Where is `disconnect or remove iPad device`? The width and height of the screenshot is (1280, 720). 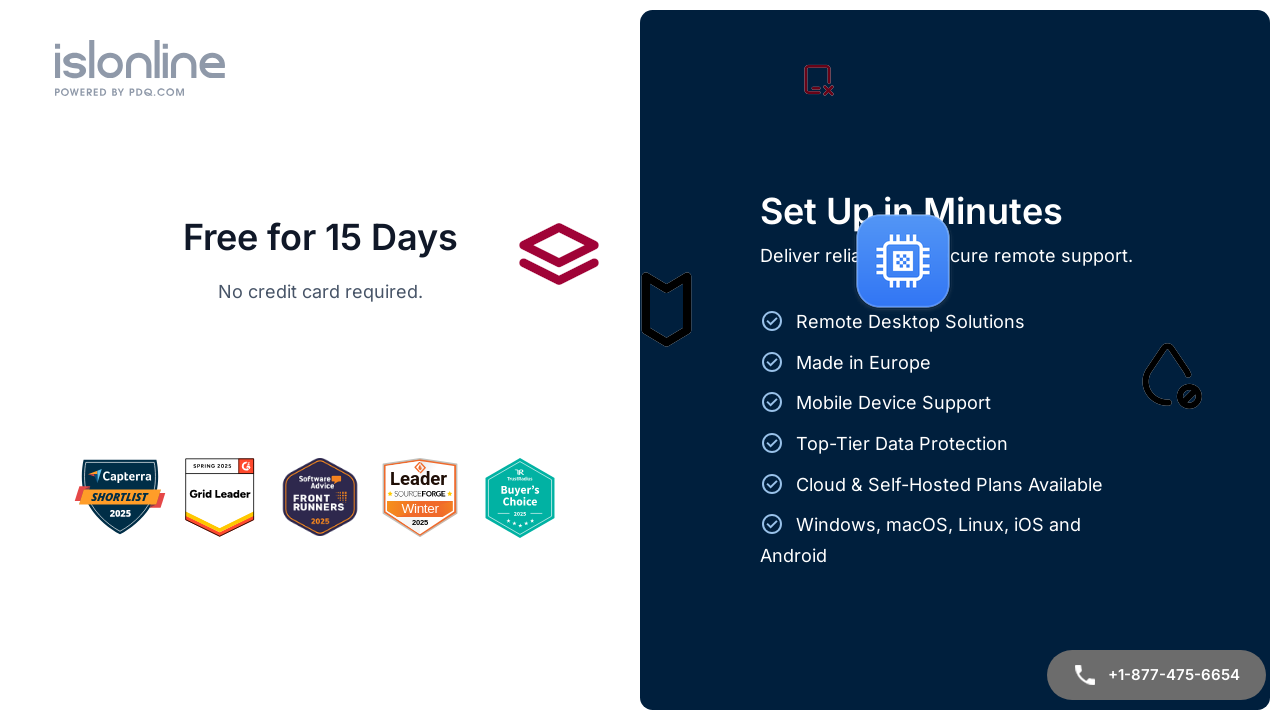 disconnect or remove iPad device is located at coordinates (817, 79).